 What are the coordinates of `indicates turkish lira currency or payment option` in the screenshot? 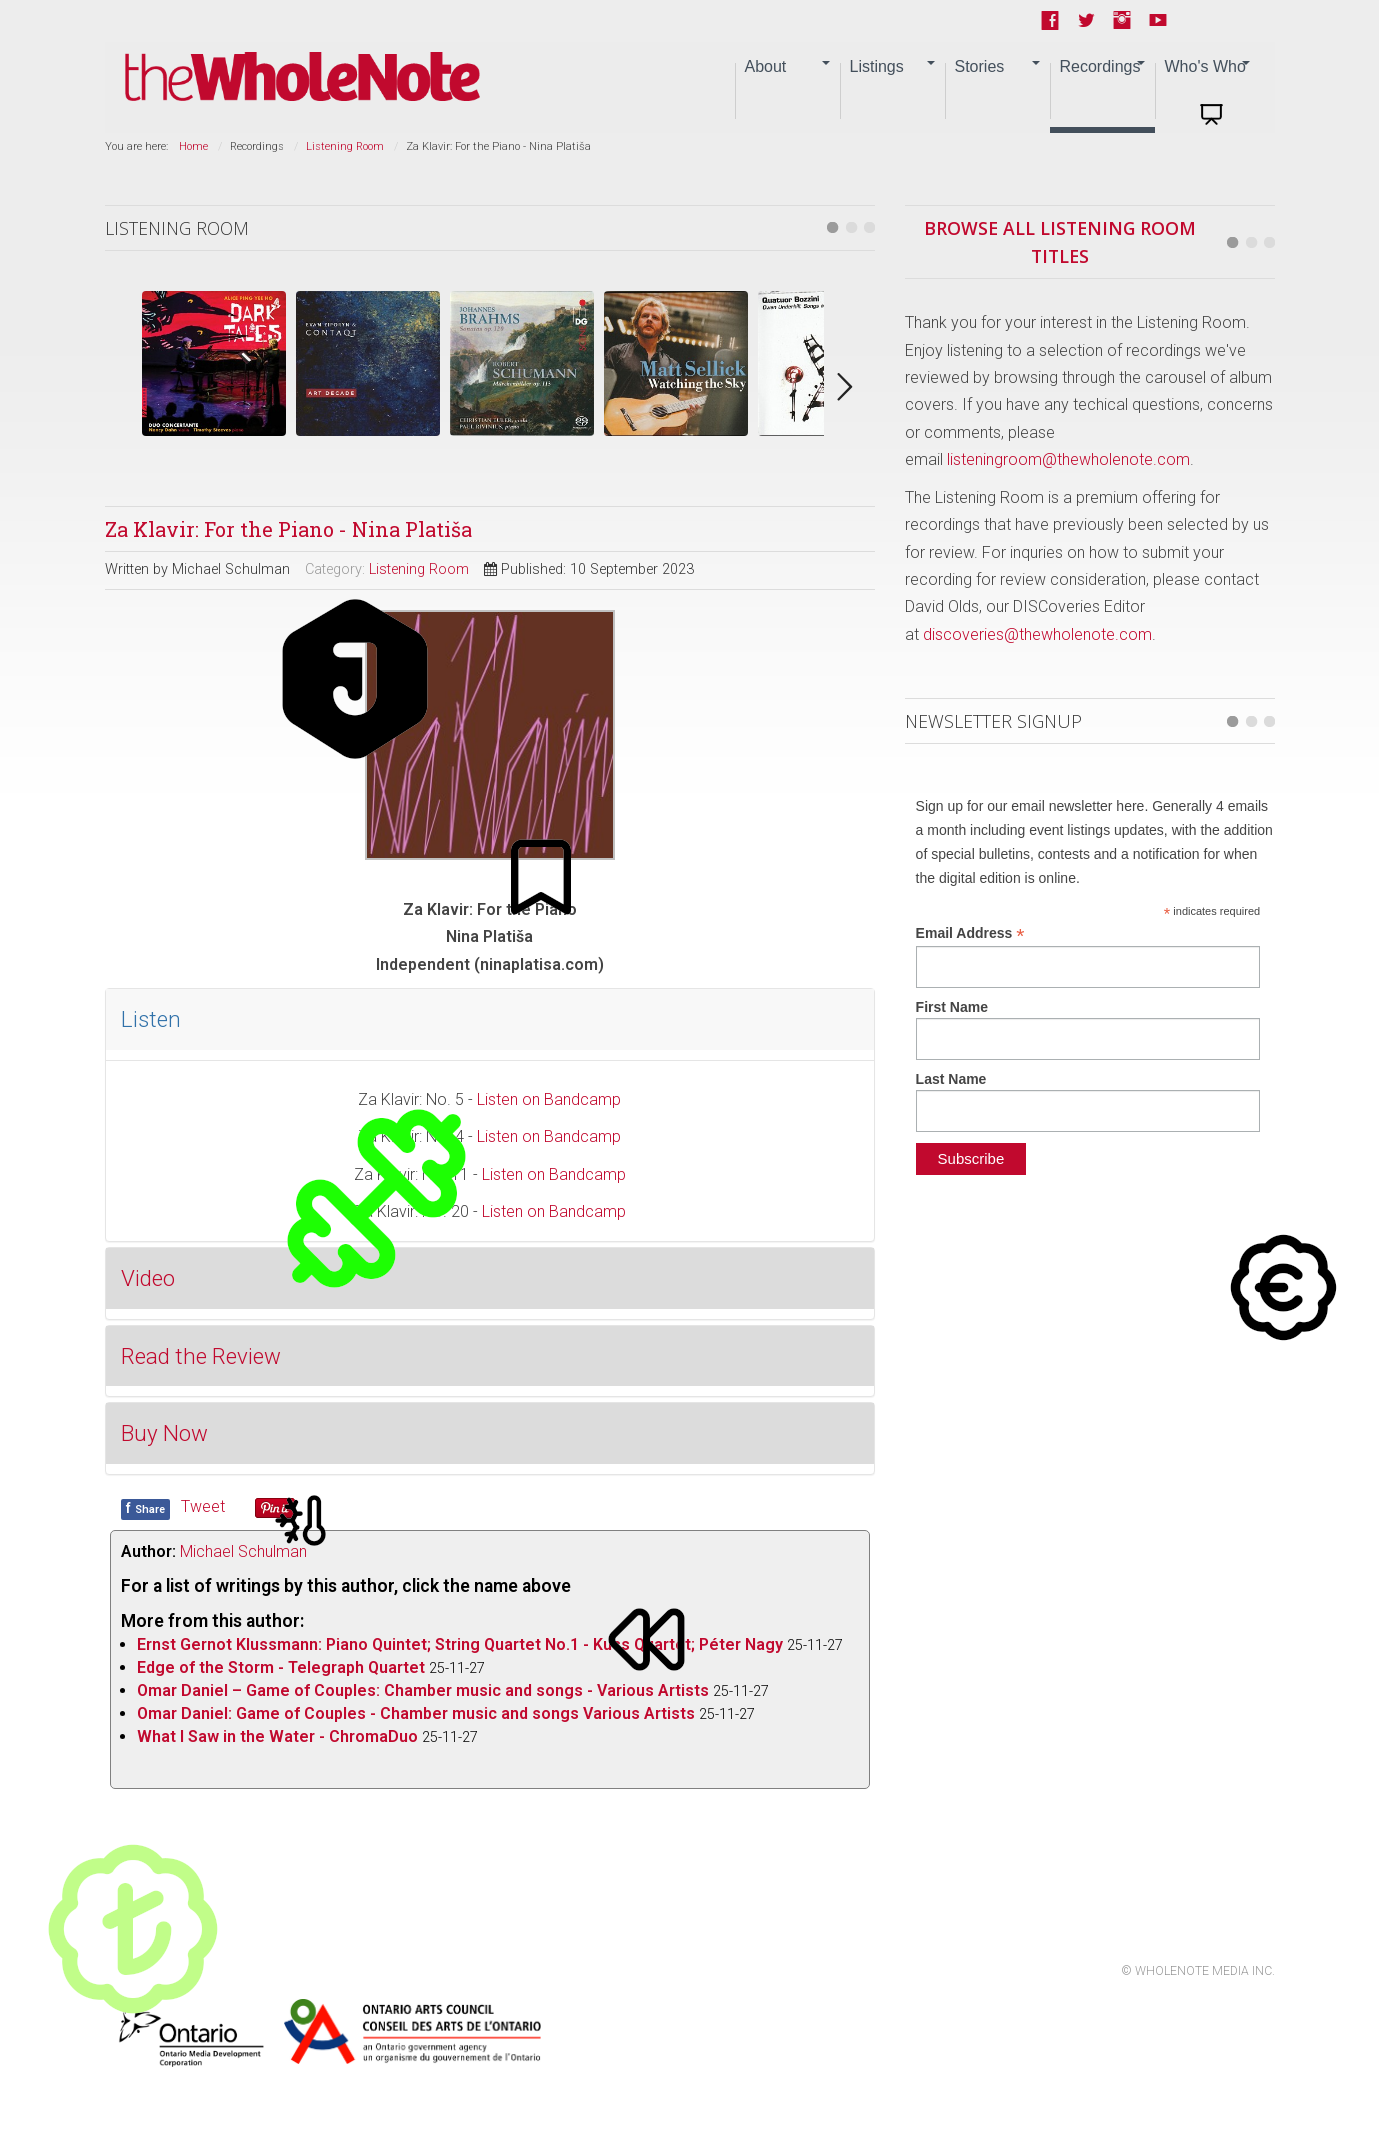 It's located at (133, 1929).